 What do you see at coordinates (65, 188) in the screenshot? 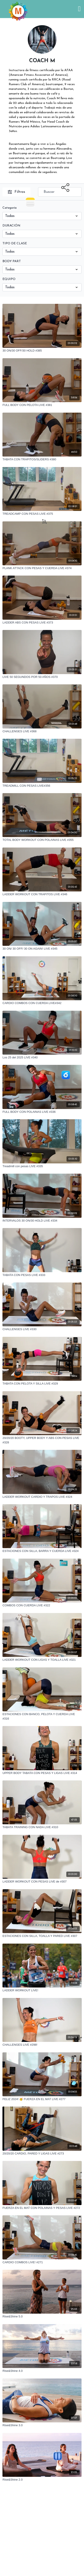
I see `access screen sharing or remote desktop settings` at bounding box center [65, 188].